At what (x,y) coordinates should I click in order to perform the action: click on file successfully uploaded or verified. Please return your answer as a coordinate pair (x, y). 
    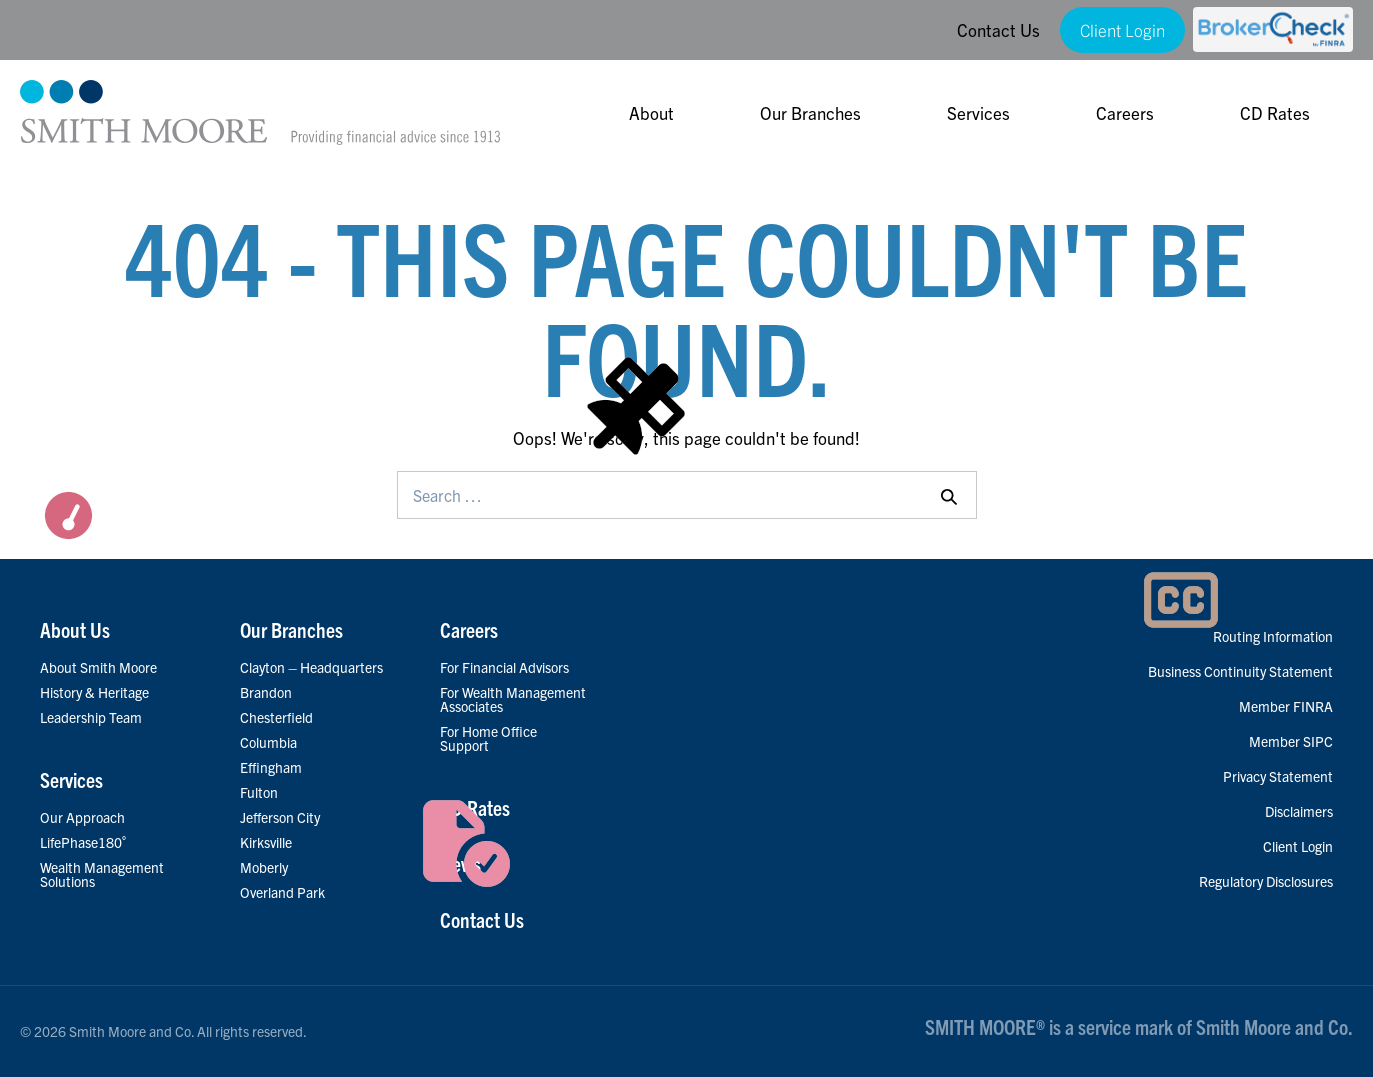
    Looking at the image, I should click on (464, 841).